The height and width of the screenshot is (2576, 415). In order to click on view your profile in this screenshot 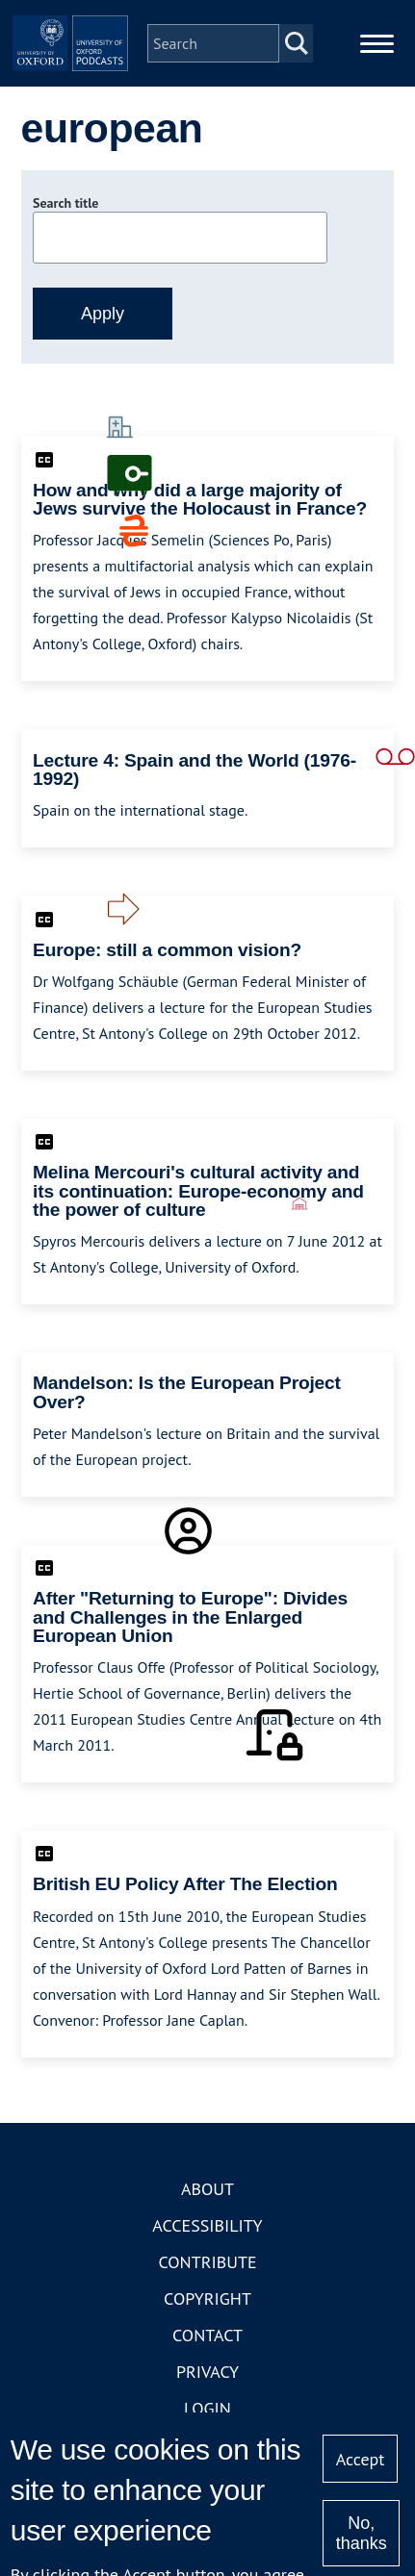, I will do `click(188, 1530)`.